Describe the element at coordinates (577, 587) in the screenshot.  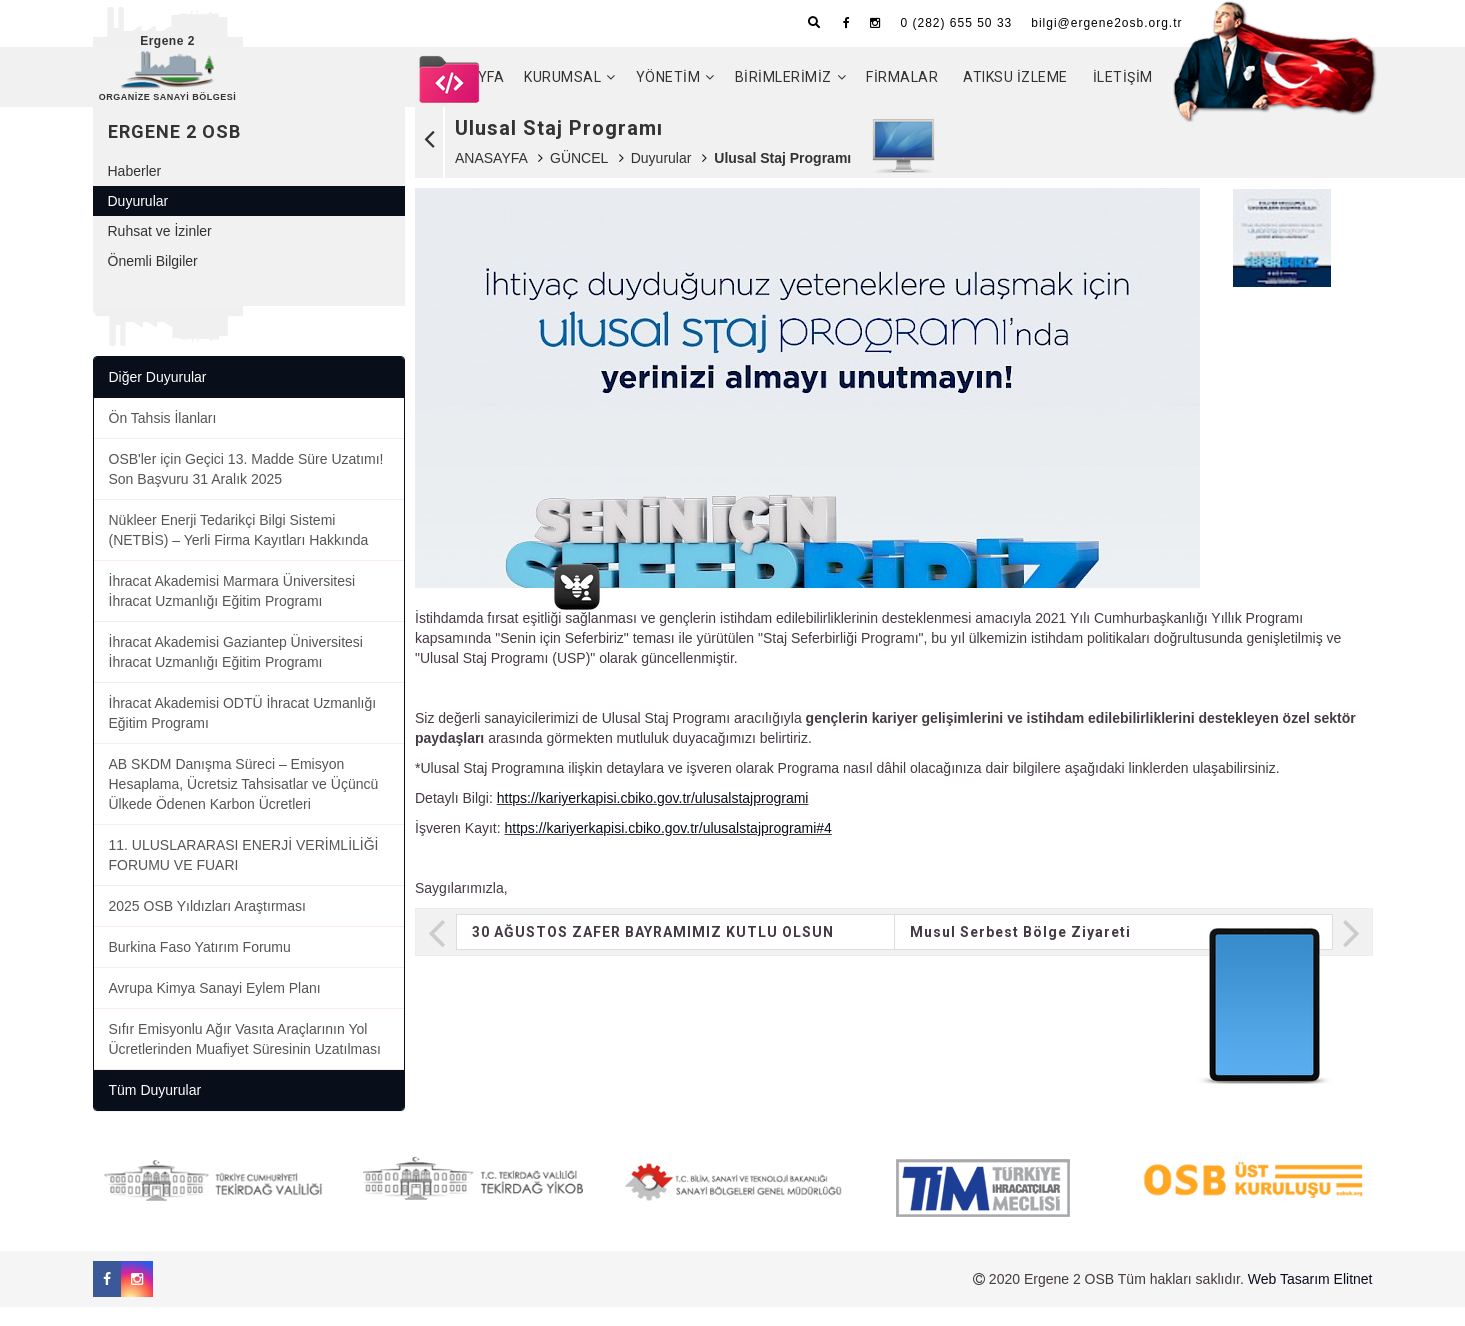
I see `open kandji device management agent` at that location.